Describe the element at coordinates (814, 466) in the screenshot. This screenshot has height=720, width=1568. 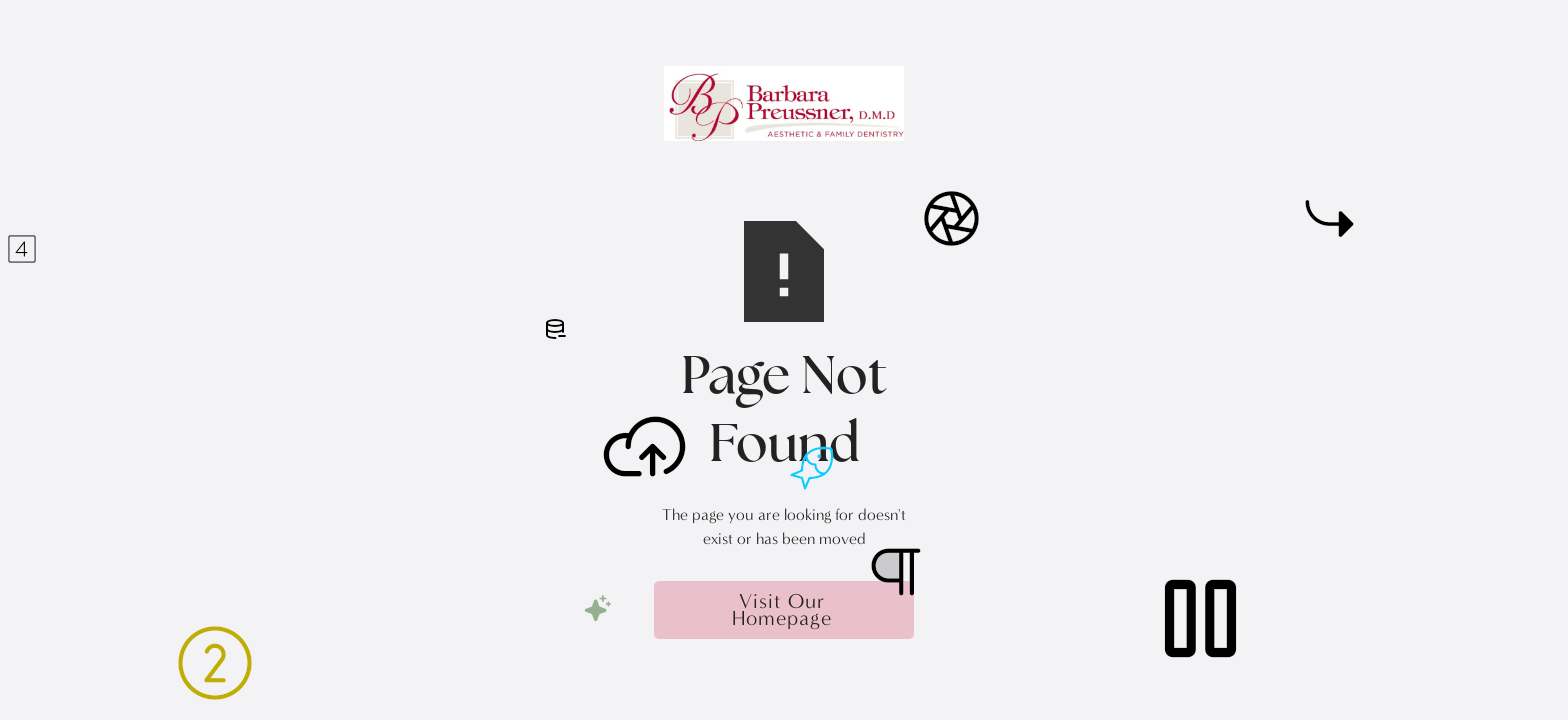
I see `browse seafood or fish-related content` at that location.